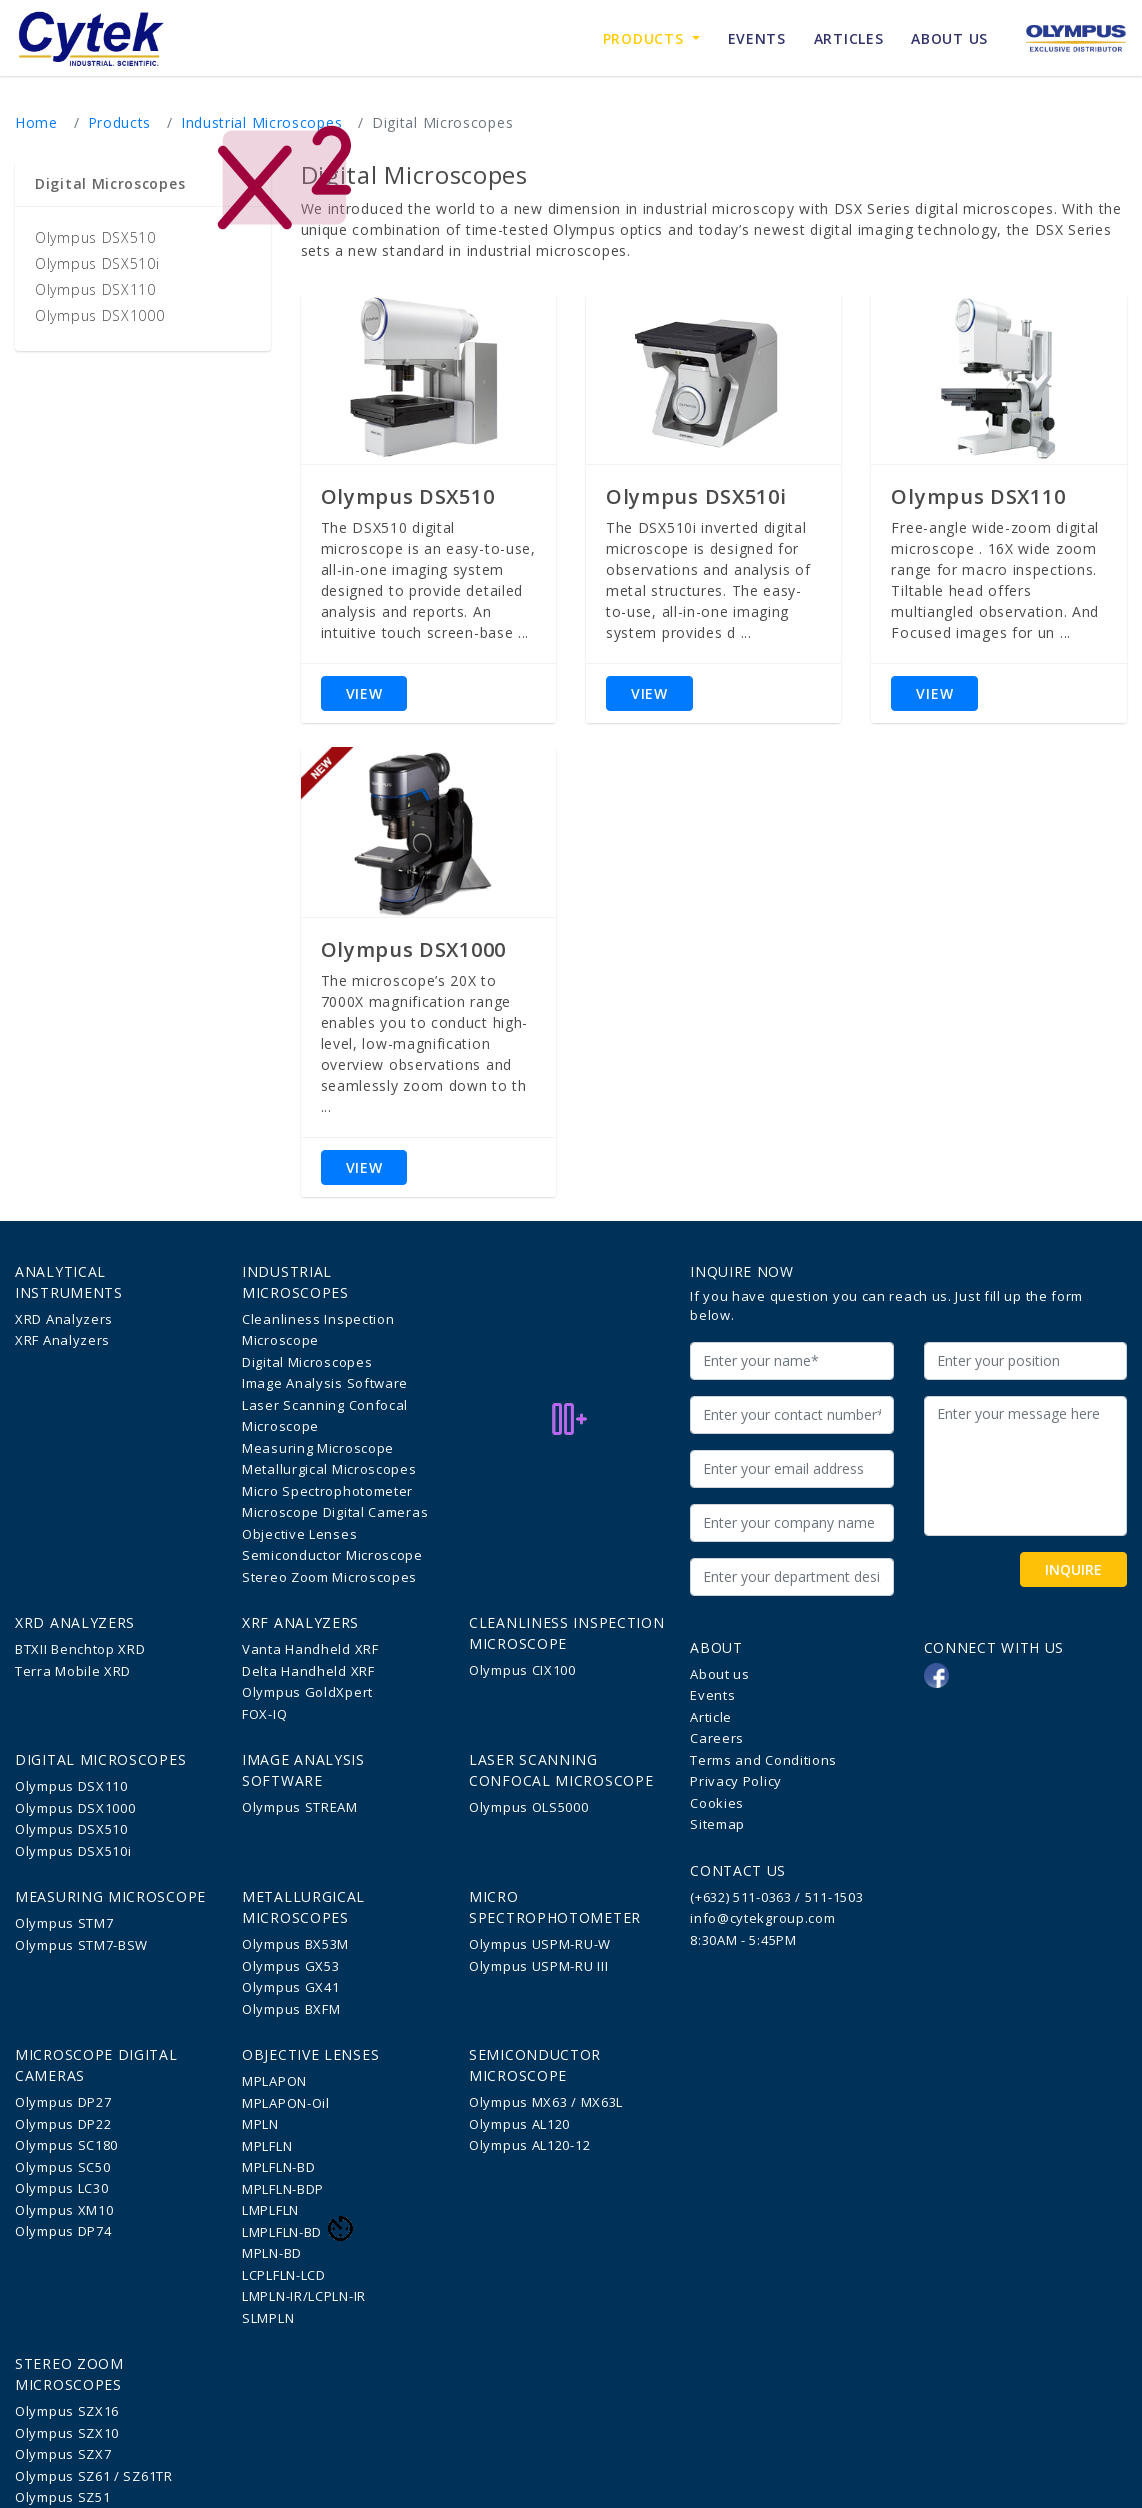 The width and height of the screenshot is (1142, 2508). What do you see at coordinates (277, 180) in the screenshot?
I see `format text as superscript` at bounding box center [277, 180].